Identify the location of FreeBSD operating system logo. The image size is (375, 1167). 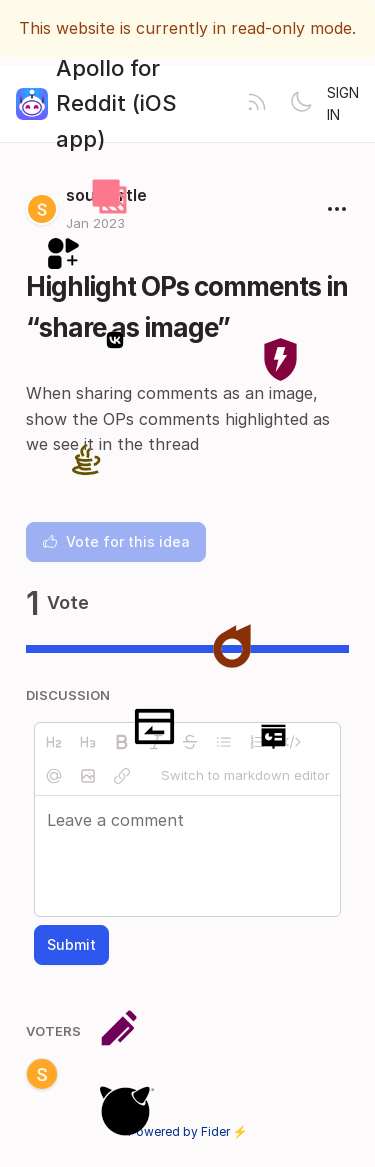
(127, 1111).